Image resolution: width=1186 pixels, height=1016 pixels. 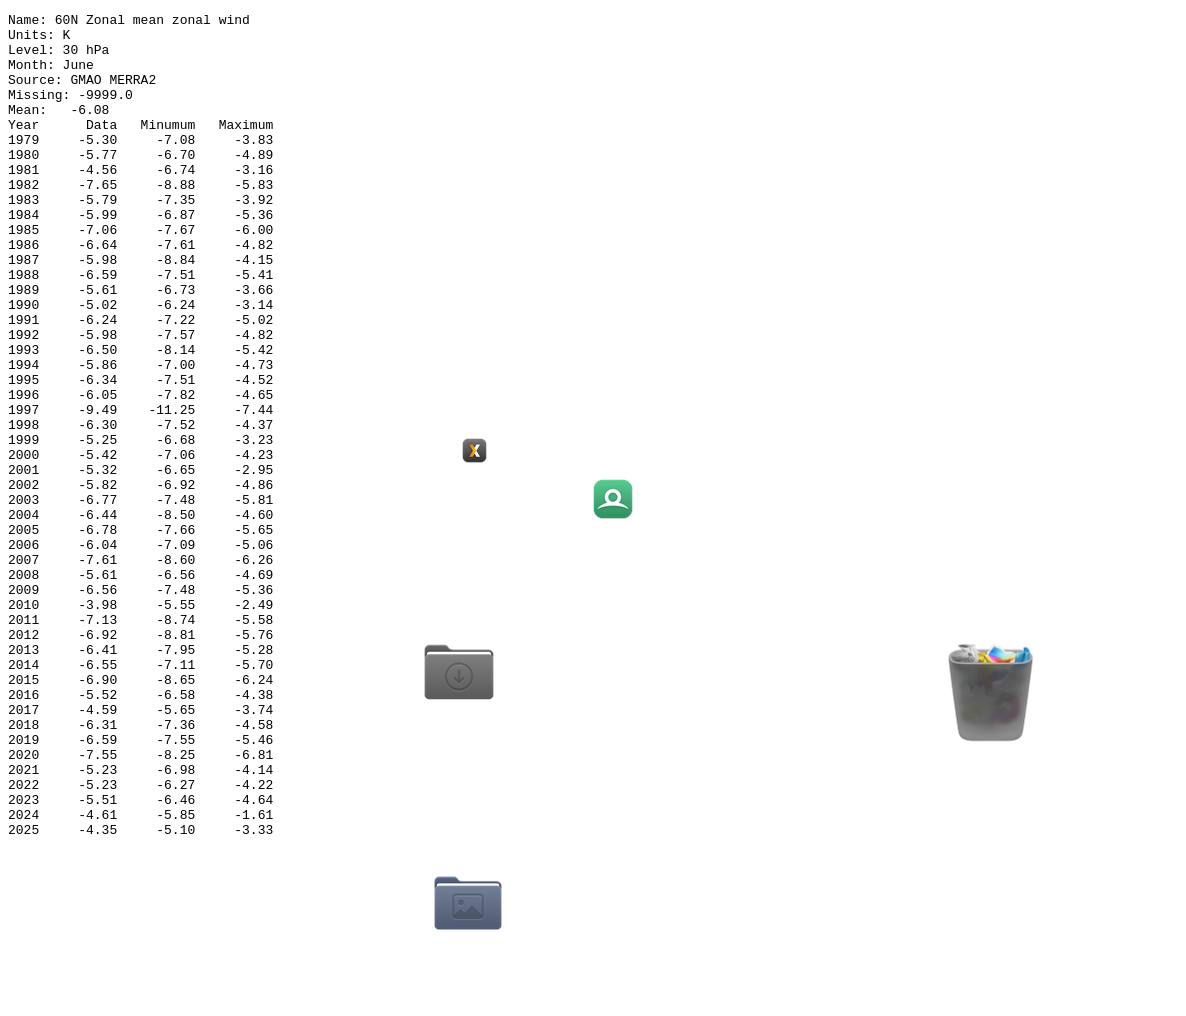 I want to click on open renderdoc graphics debugging application, so click(x=613, y=499).